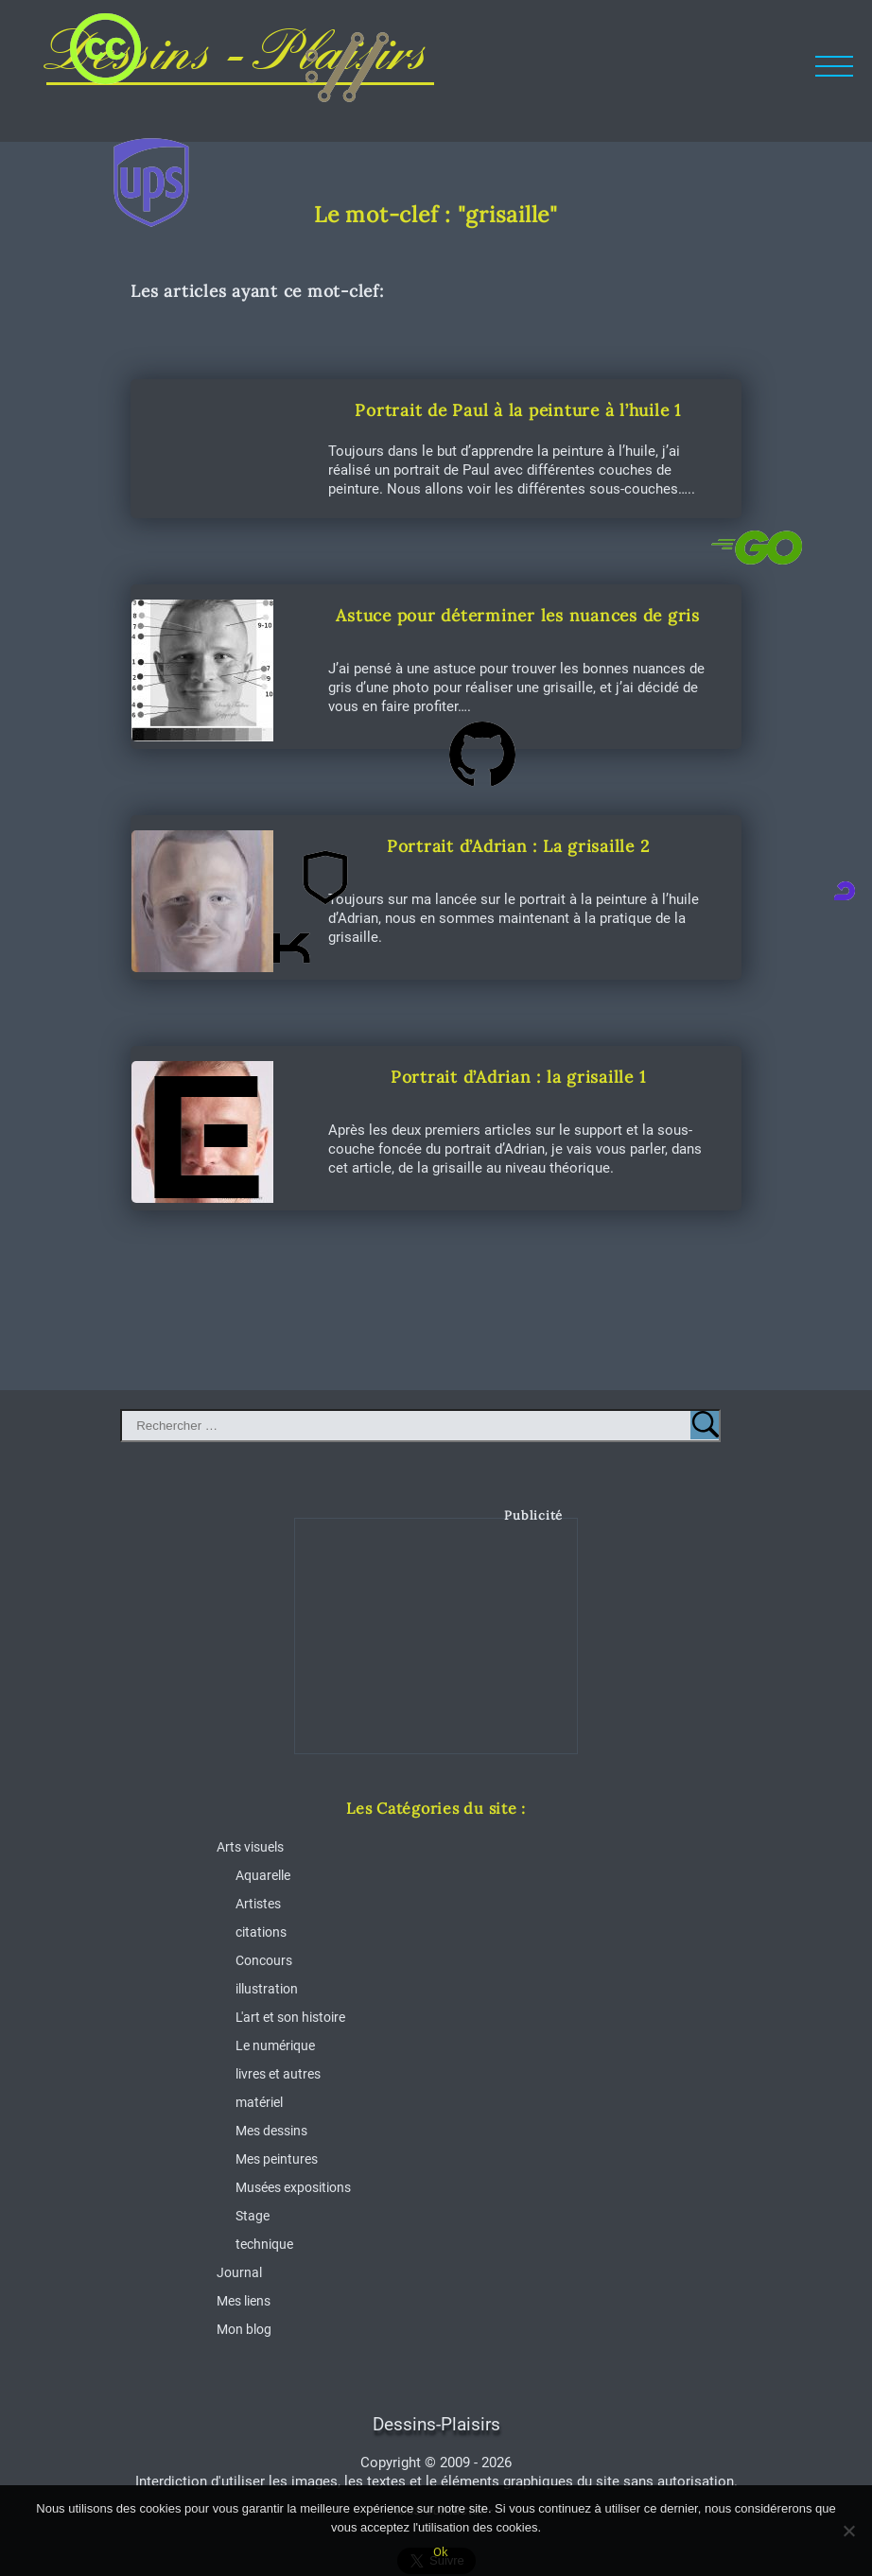  What do you see at coordinates (105, 48) in the screenshot?
I see `indicates content is licensed under Creative Commons` at bounding box center [105, 48].